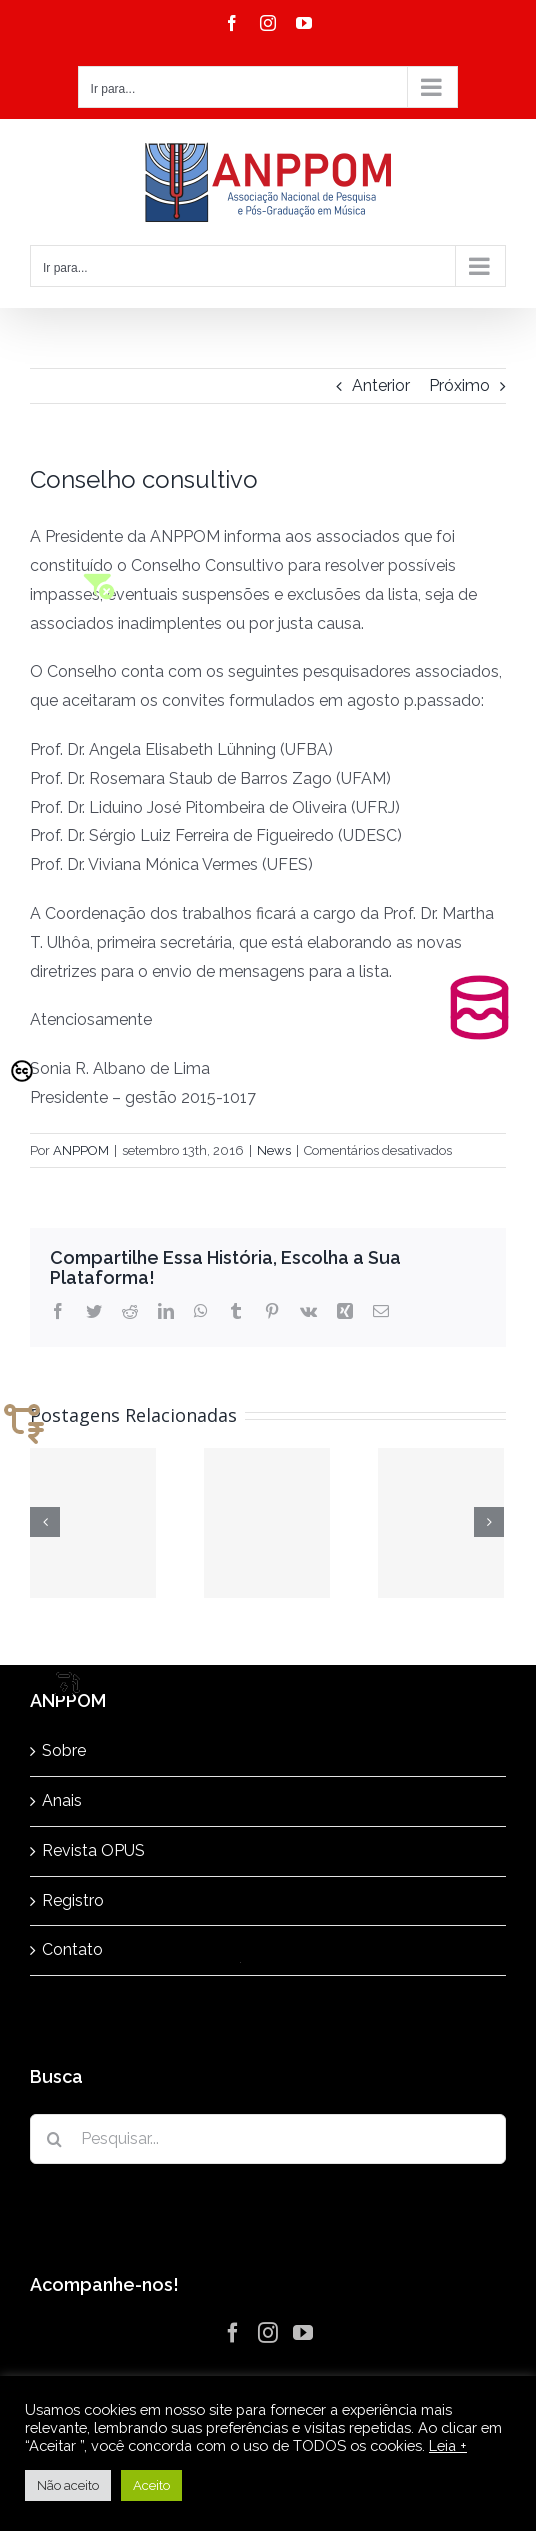 Image resolution: width=536 pixels, height=2531 pixels. I want to click on clear all active filters, so click(99, 584).